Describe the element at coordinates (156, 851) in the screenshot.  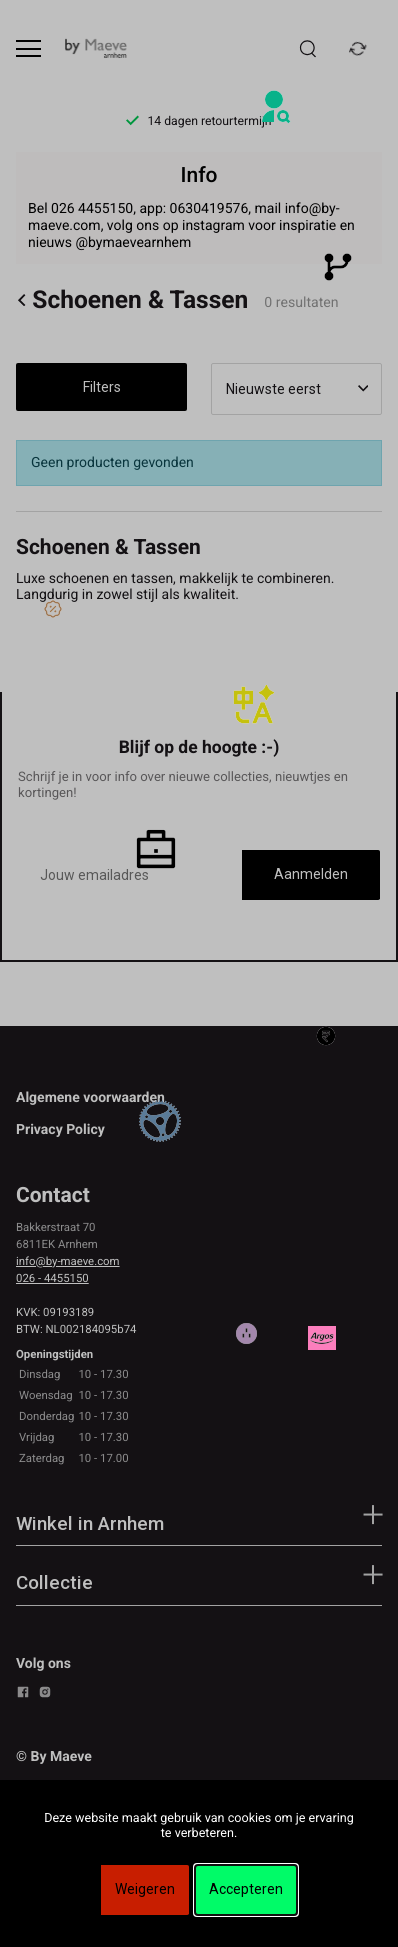
I see `access work or business features` at that location.